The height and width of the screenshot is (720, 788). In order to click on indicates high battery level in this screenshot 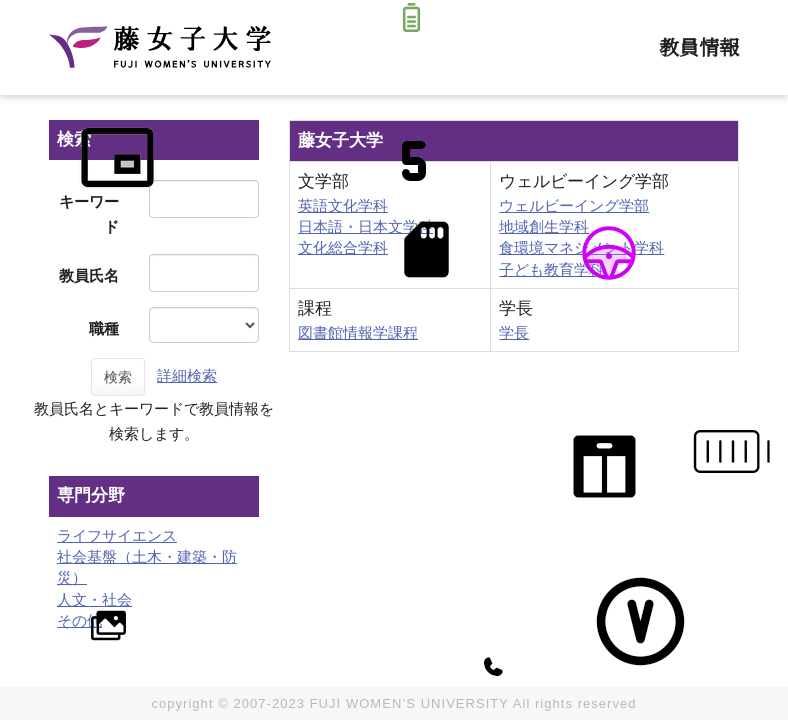, I will do `click(411, 17)`.